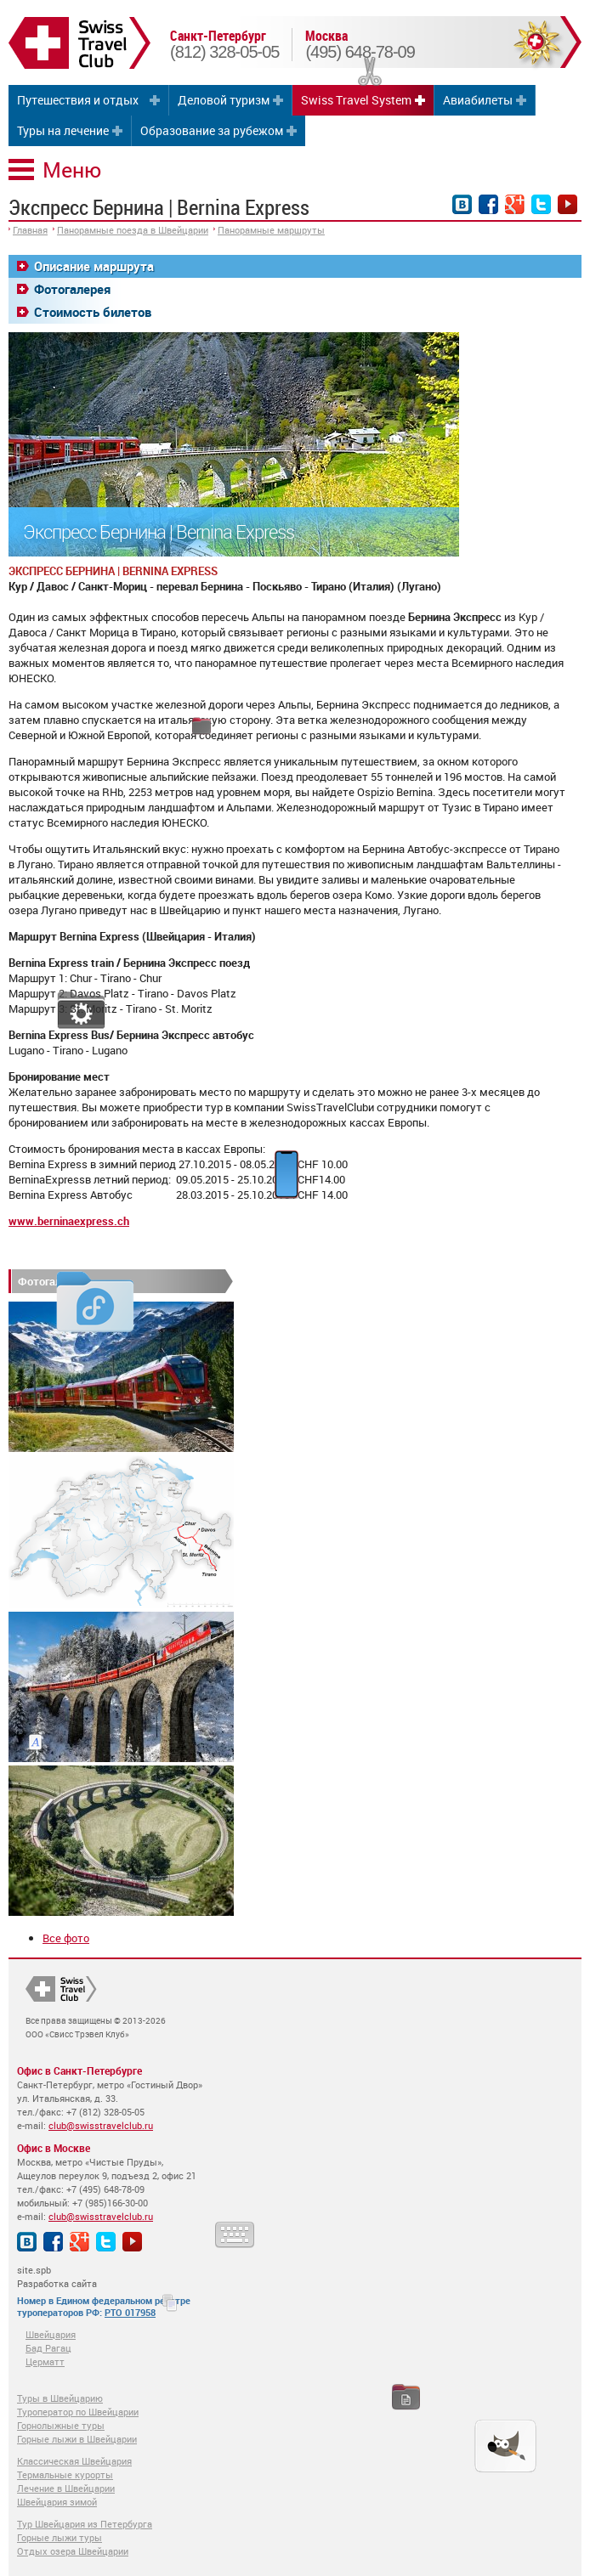  Describe the element at coordinates (286, 1175) in the screenshot. I see `iPhone XR device icon in coral/red color` at that location.